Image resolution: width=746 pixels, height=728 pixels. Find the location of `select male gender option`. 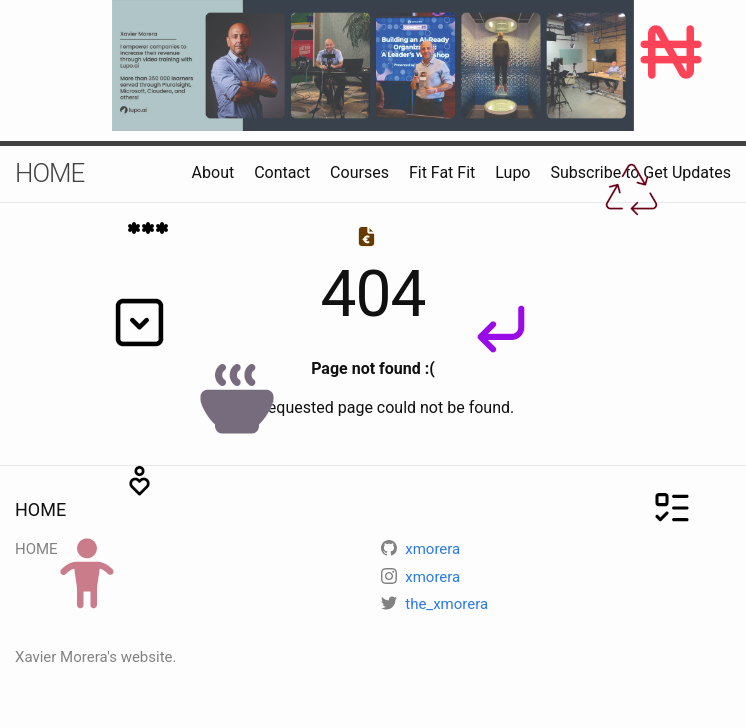

select male gender option is located at coordinates (87, 575).